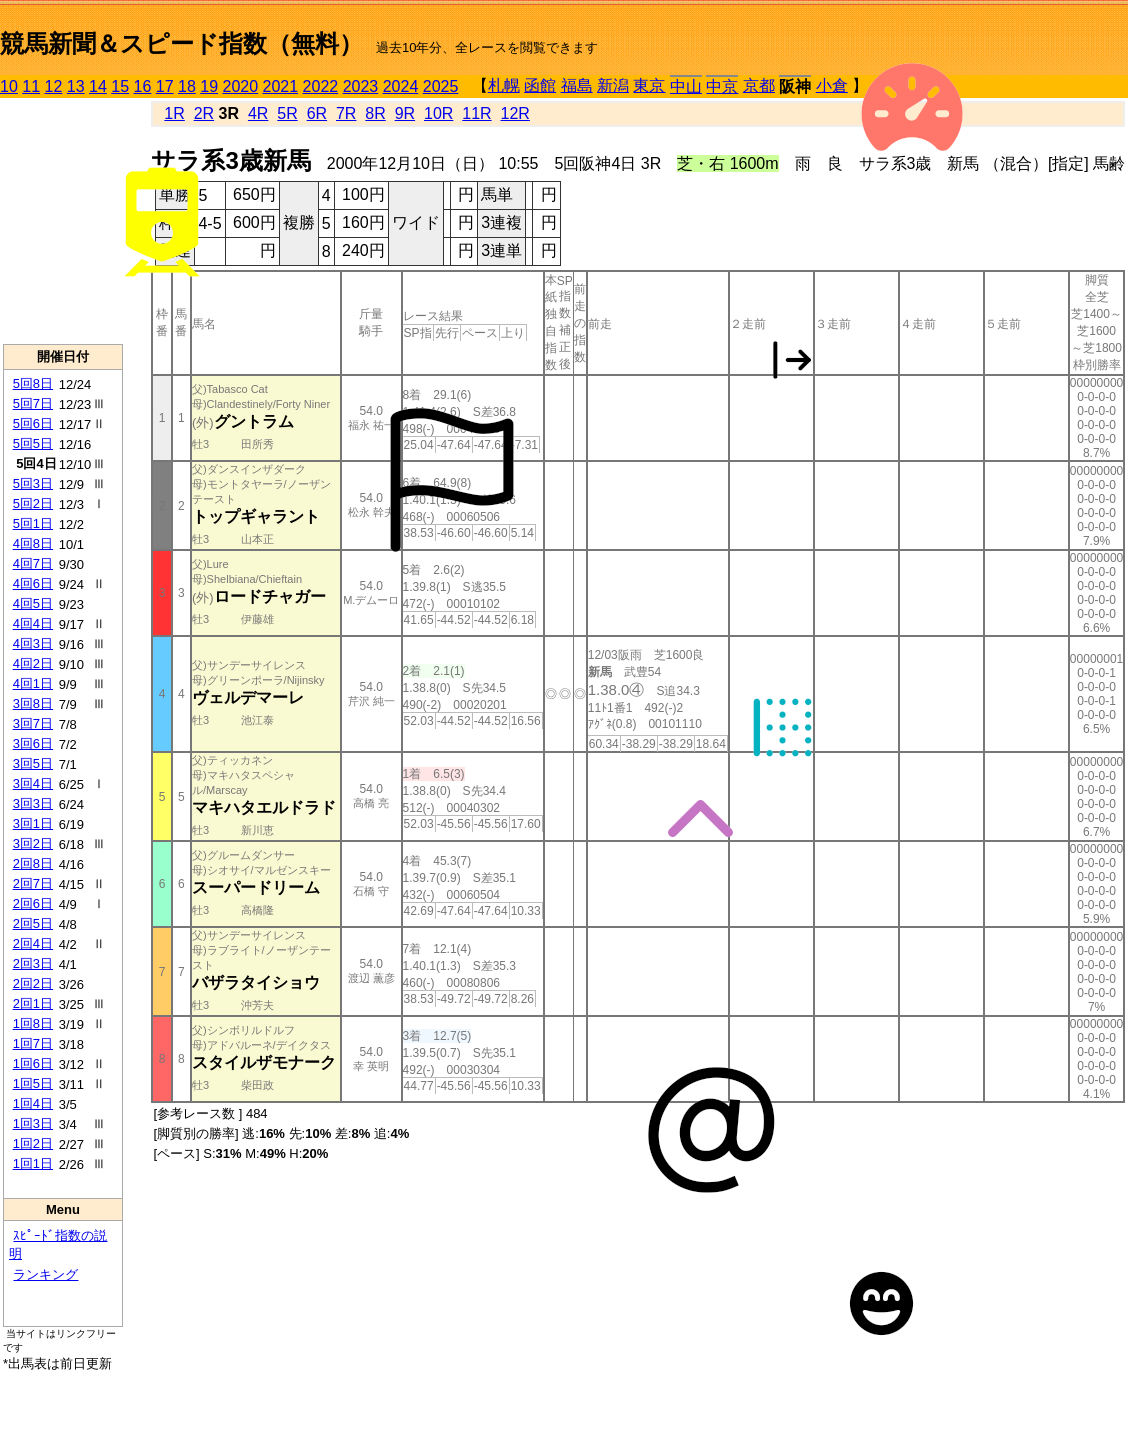  Describe the element at coordinates (792, 360) in the screenshot. I see `expand sidebar or panel` at that location.